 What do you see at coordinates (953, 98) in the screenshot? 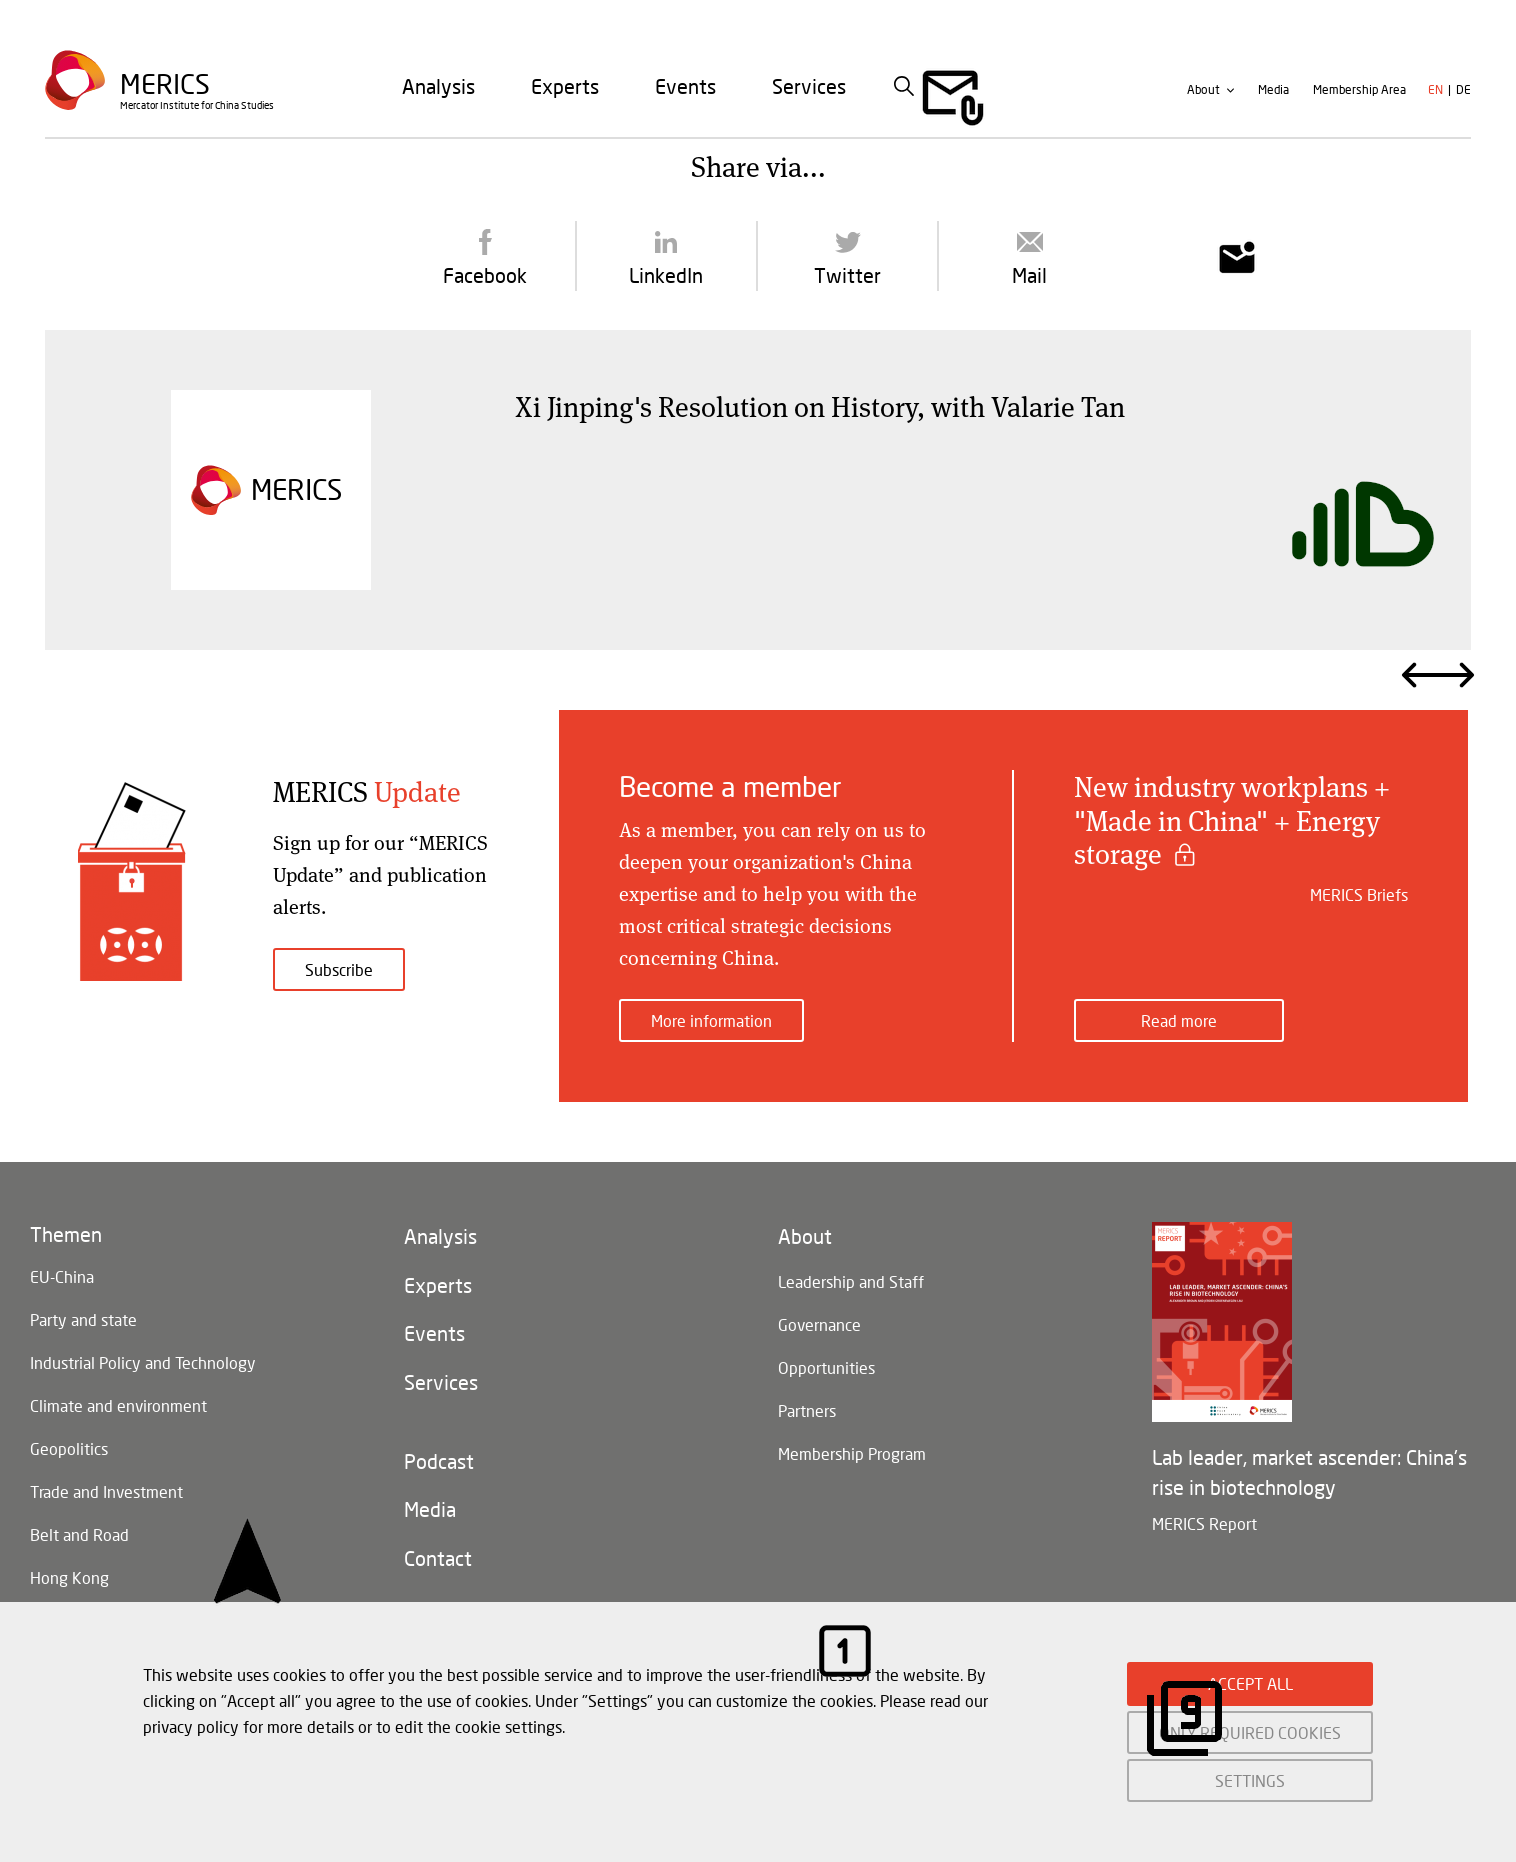
I see `attach a file to an email` at bounding box center [953, 98].